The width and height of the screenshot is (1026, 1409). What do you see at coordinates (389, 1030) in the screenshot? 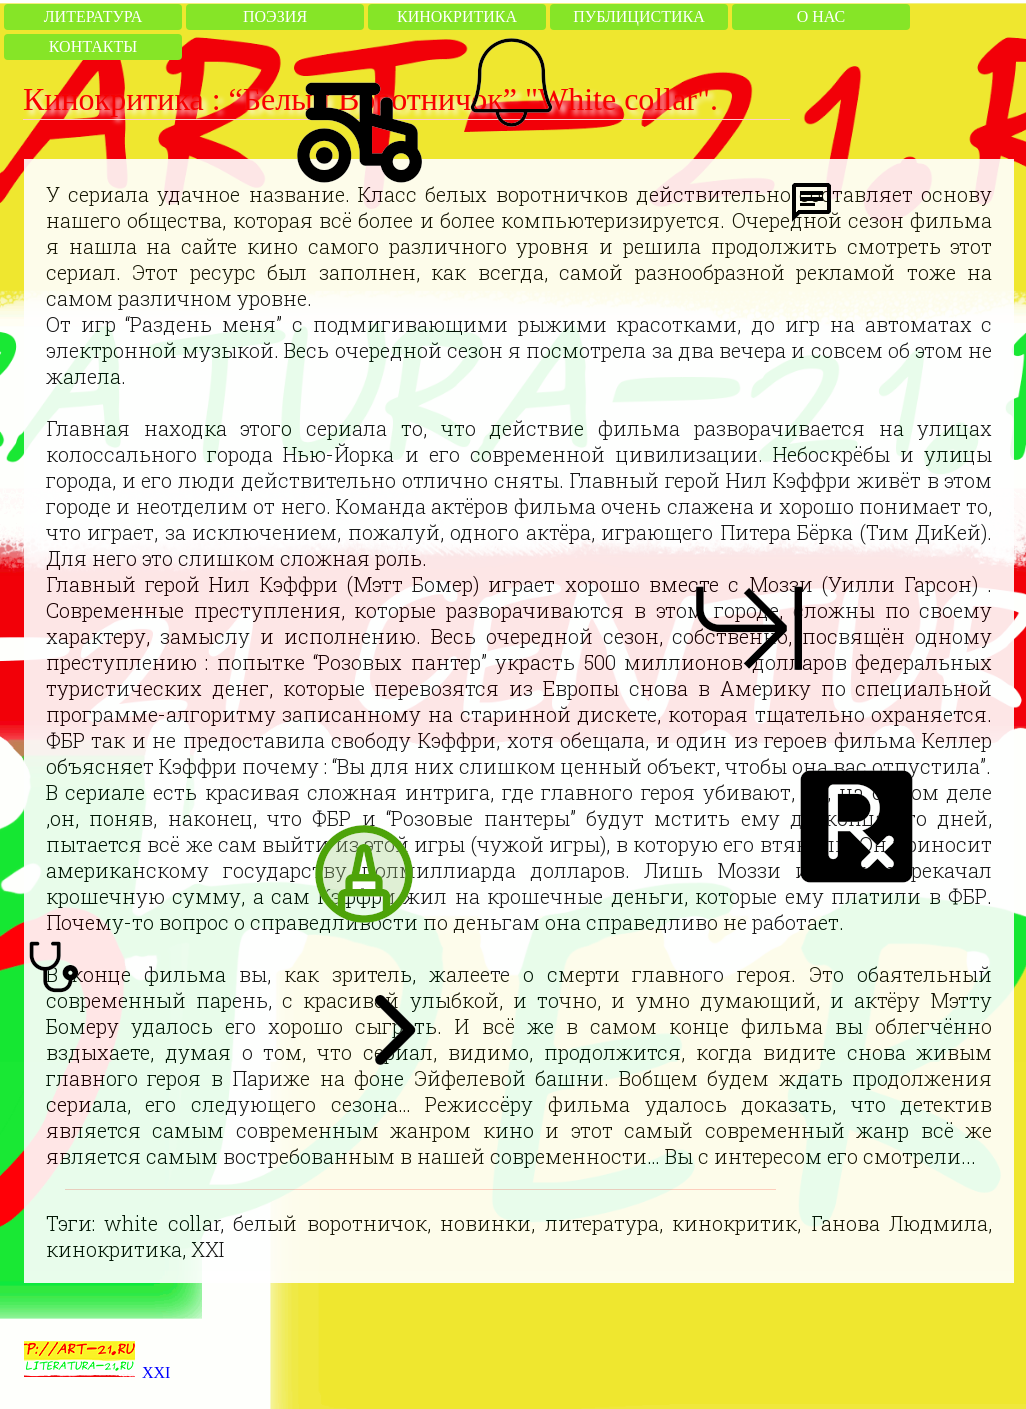
I see `navigate to the next item or page` at bounding box center [389, 1030].